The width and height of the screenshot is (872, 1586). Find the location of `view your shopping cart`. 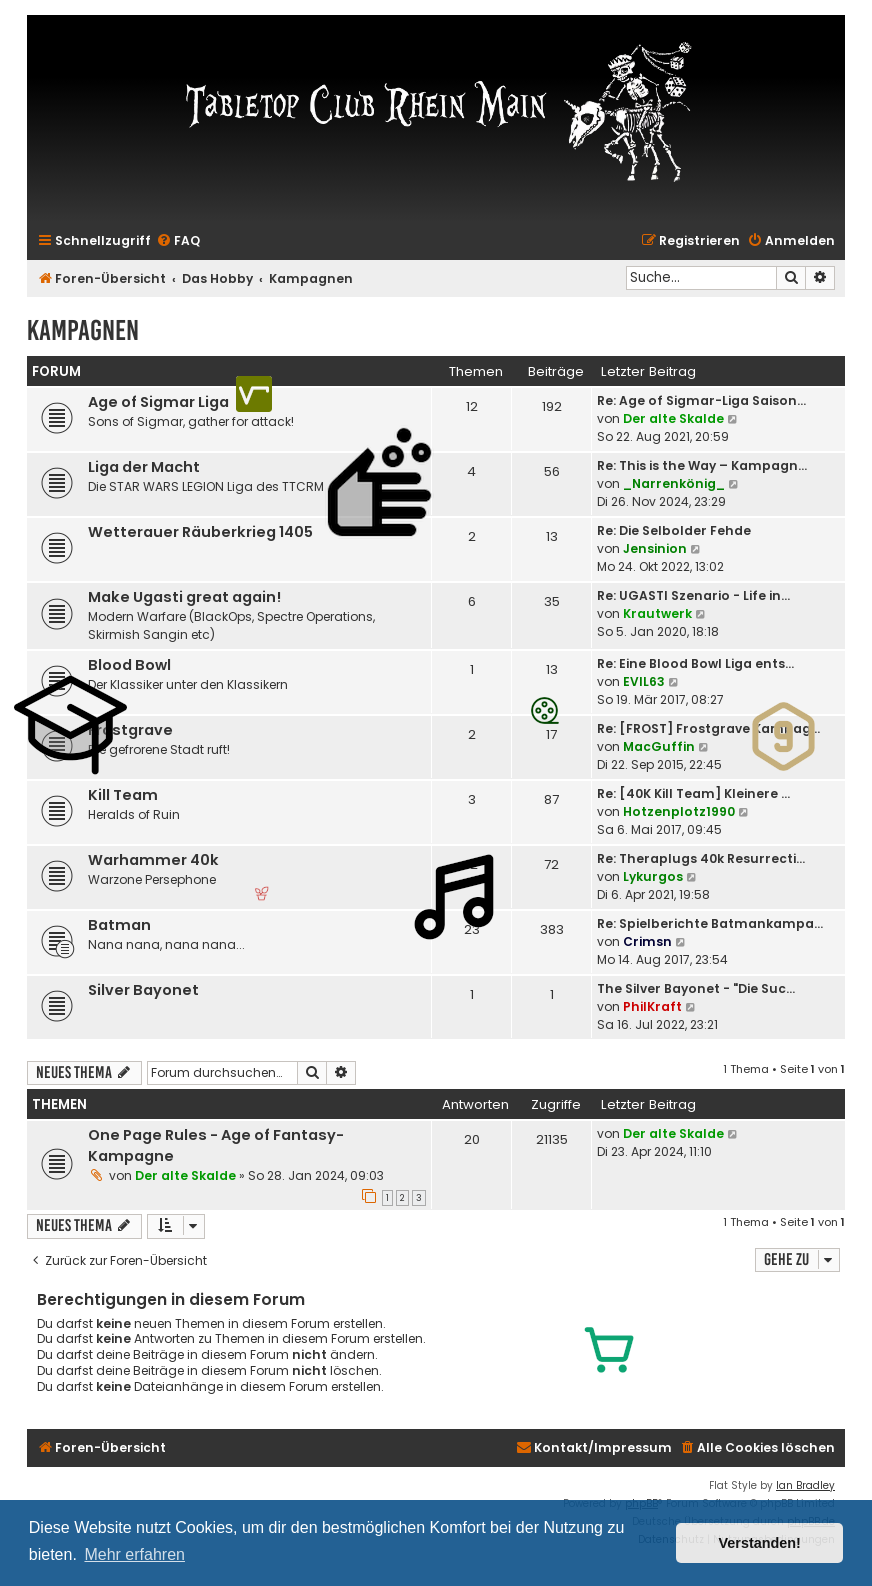

view your shopping cart is located at coordinates (609, 1349).